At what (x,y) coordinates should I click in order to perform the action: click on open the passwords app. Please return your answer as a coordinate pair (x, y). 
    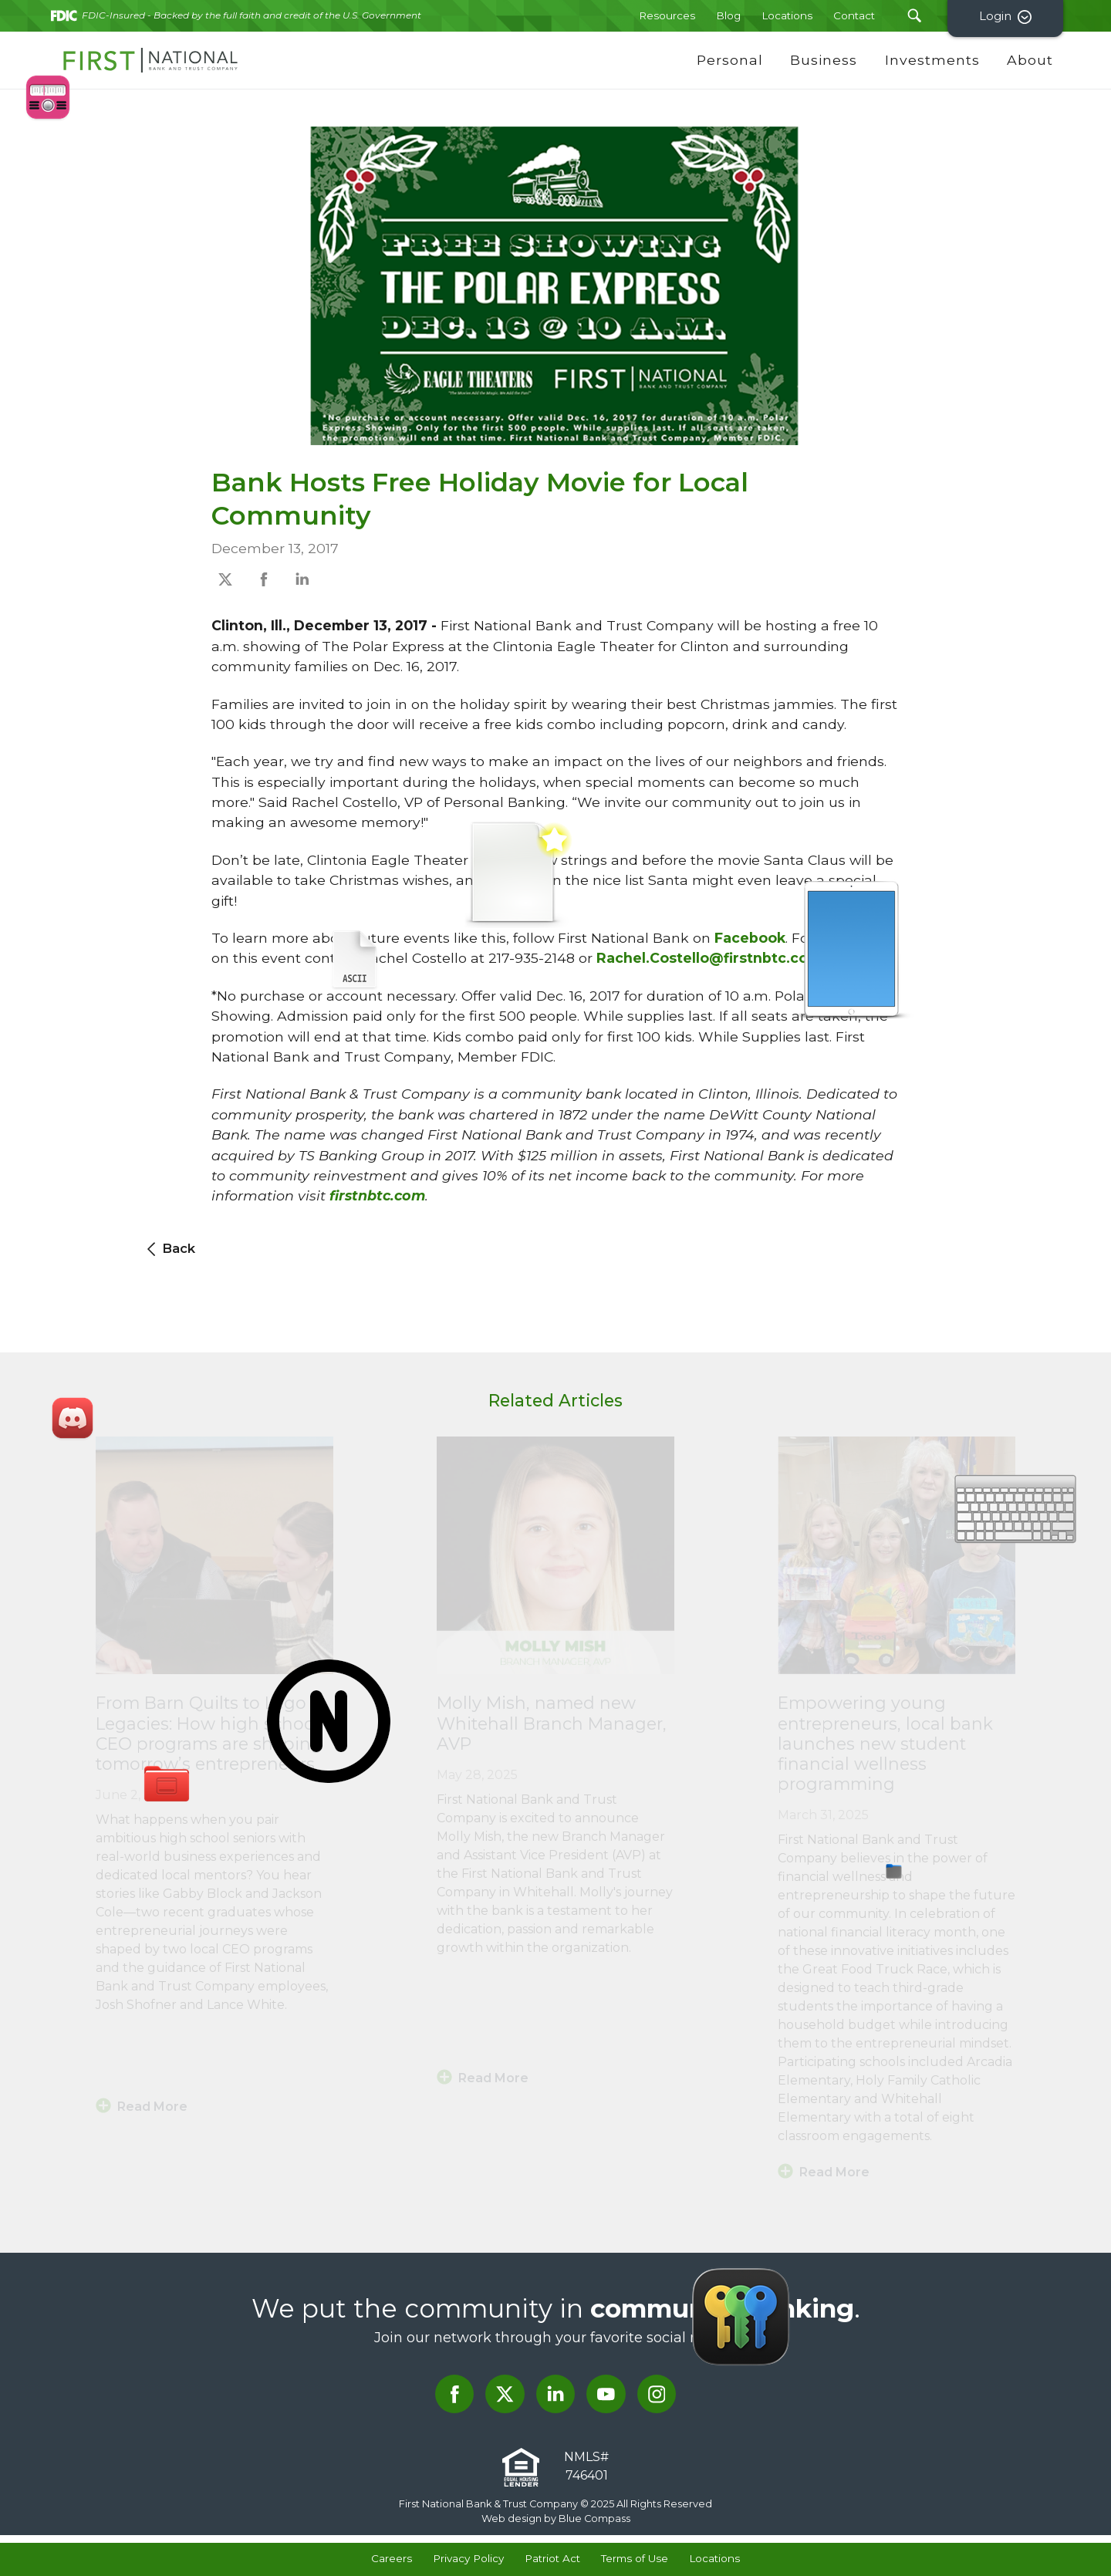
    Looking at the image, I should click on (741, 2317).